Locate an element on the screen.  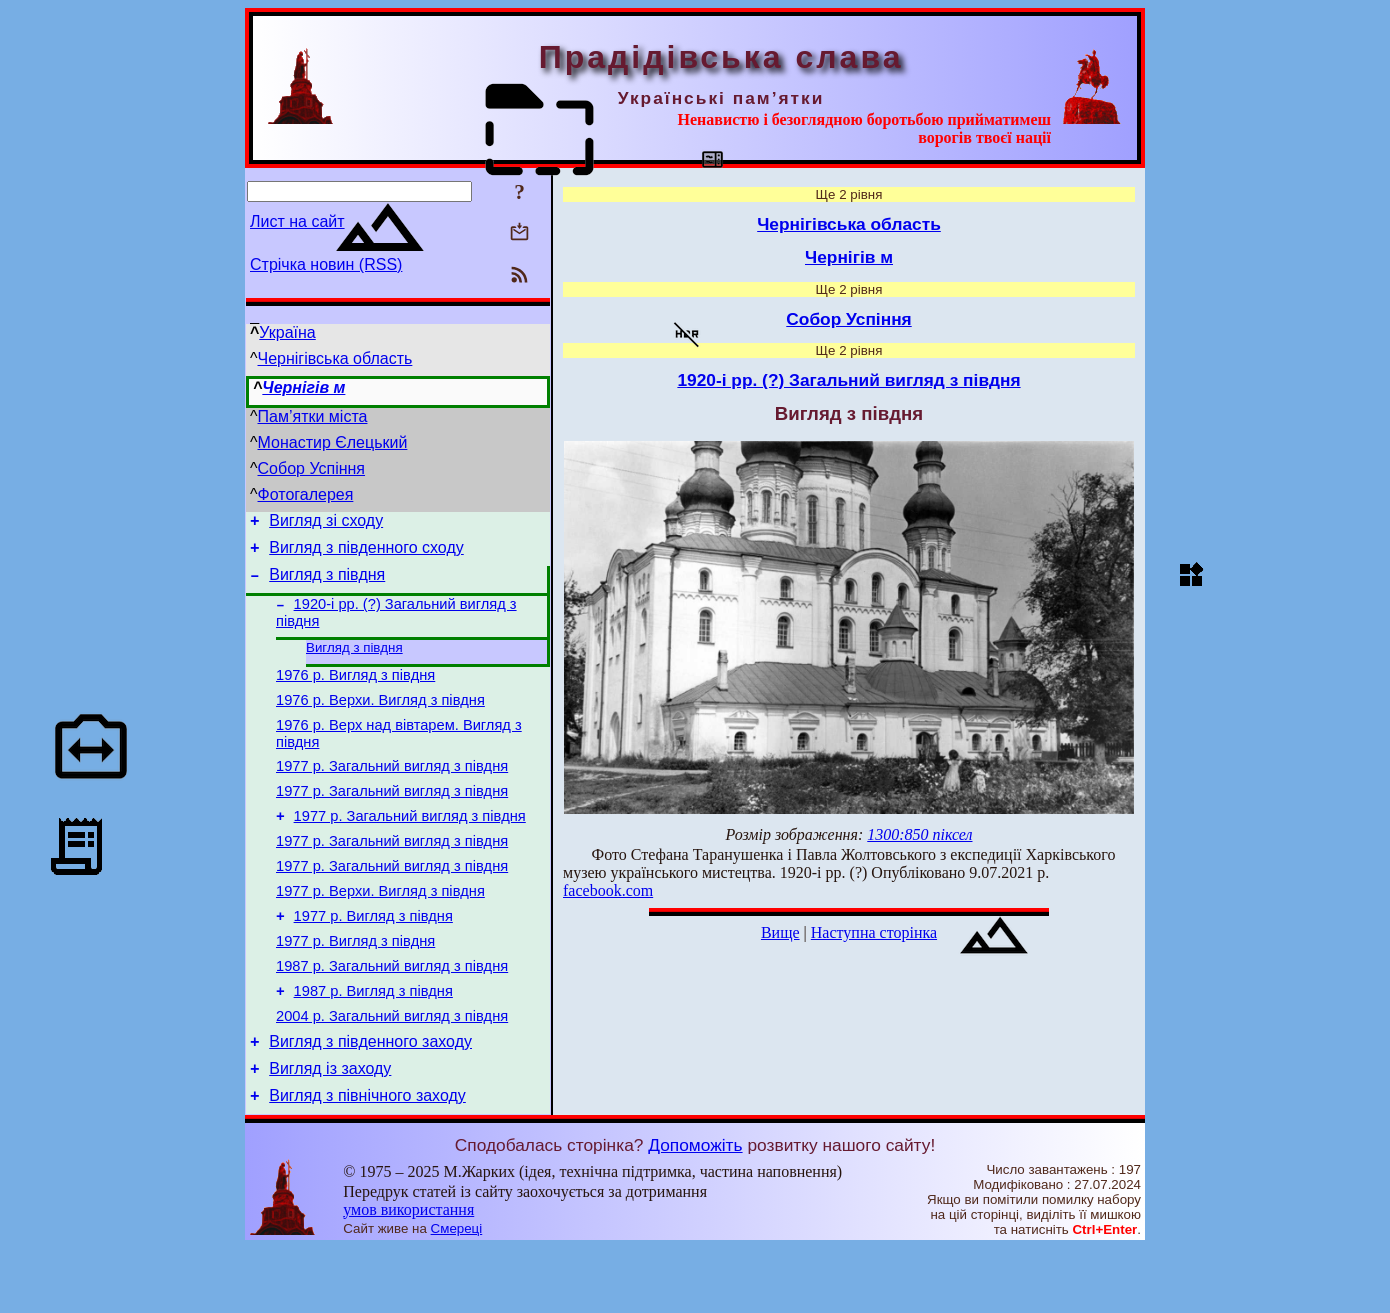
disable HDR mode in camera settings is located at coordinates (687, 334).